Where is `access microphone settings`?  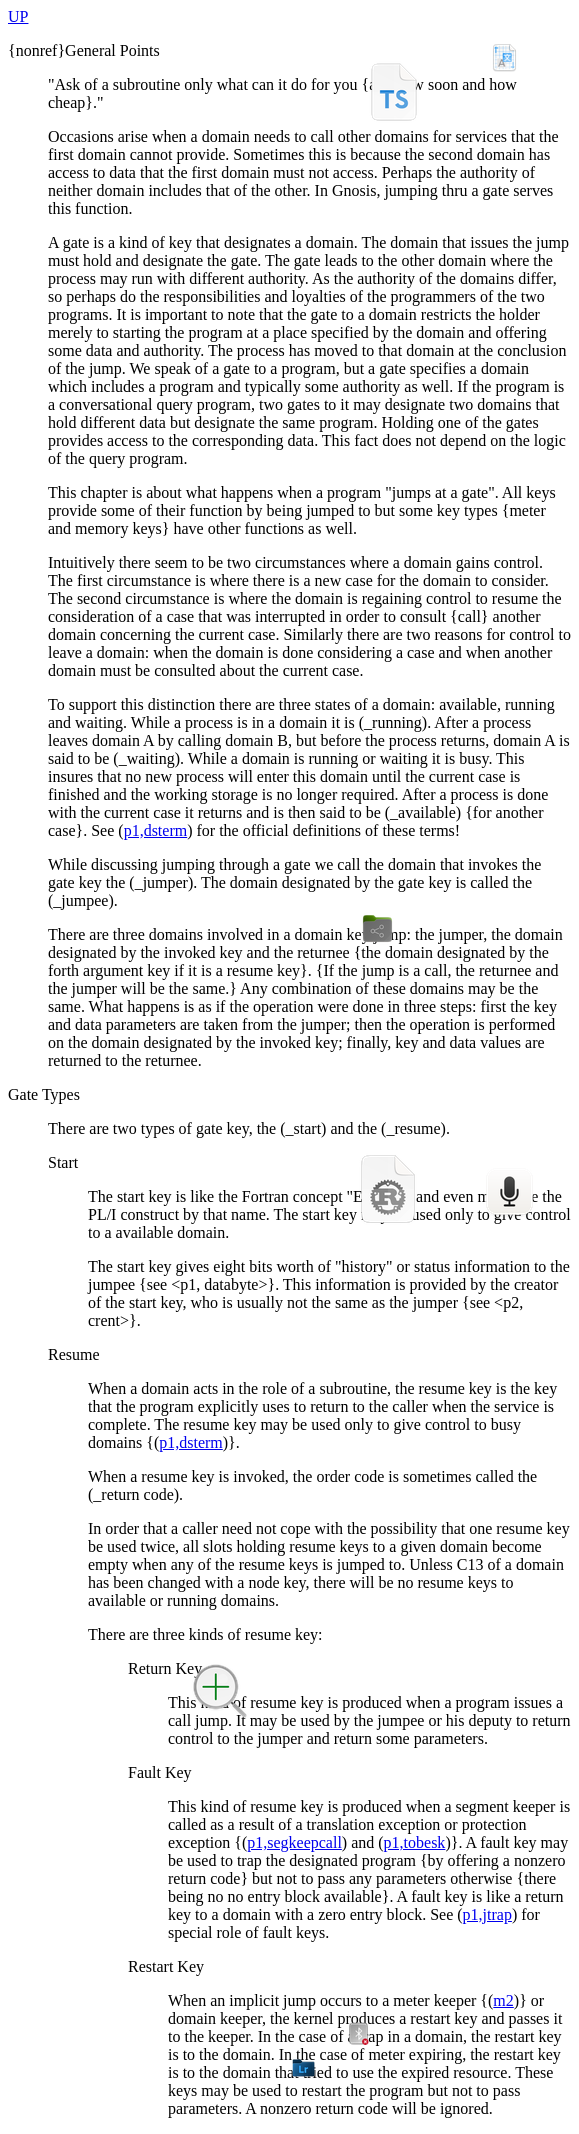 access microphone settings is located at coordinates (509, 1191).